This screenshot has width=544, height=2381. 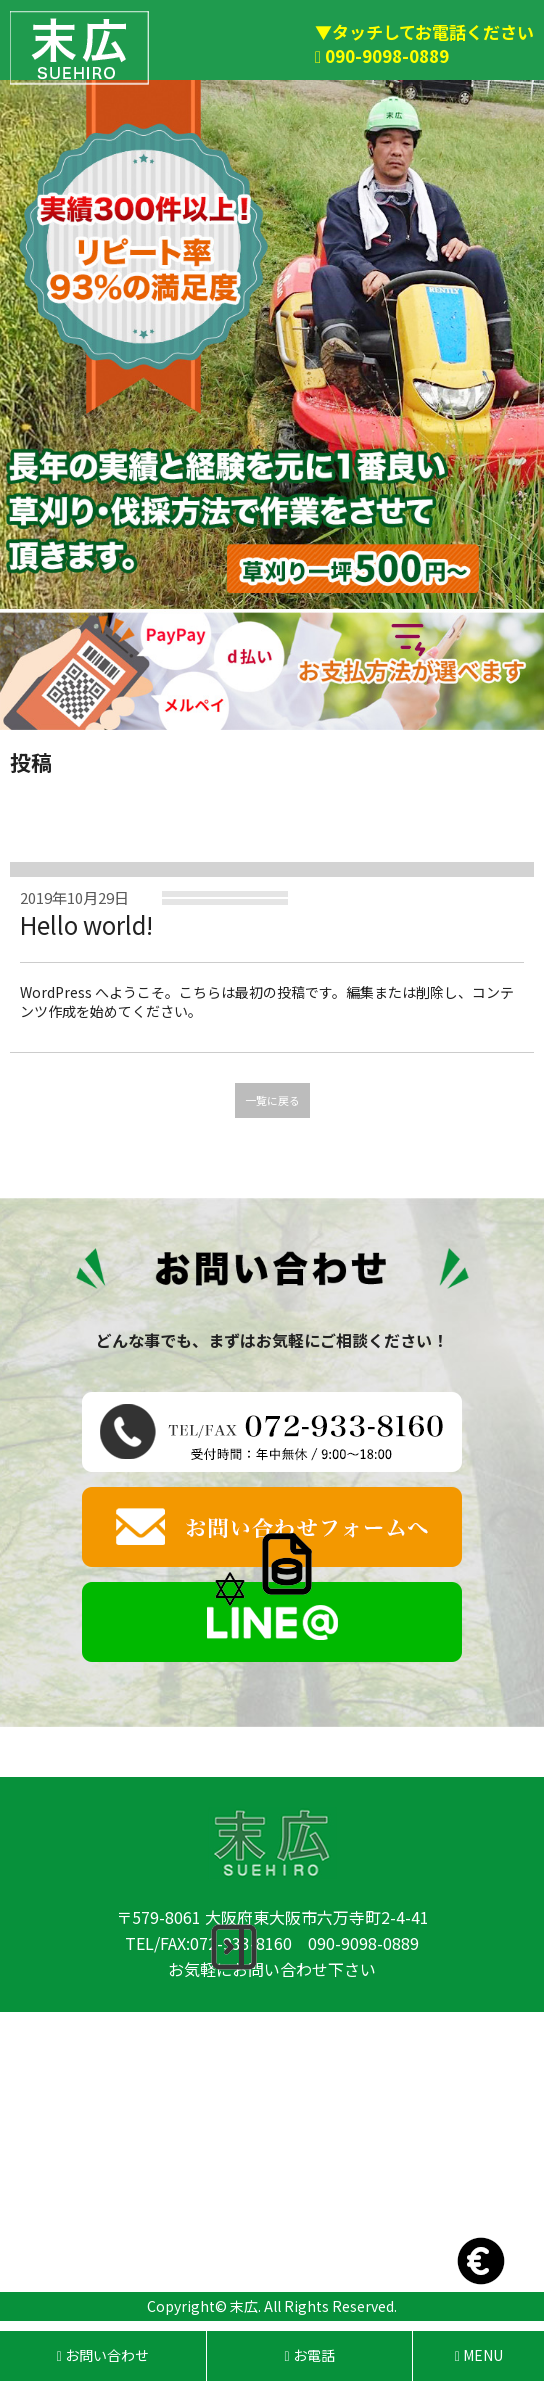 I want to click on collapse the right sidebar panel, so click(x=234, y=1947).